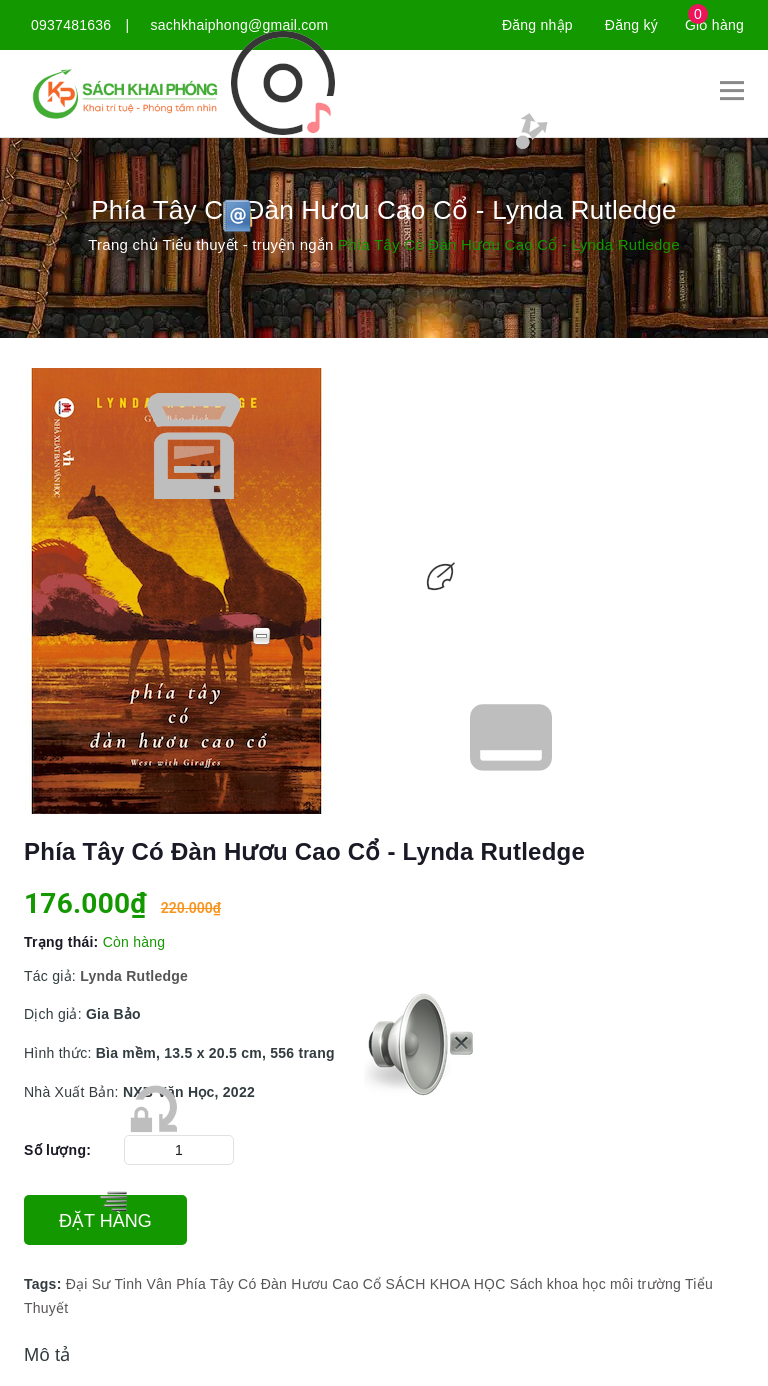  I want to click on align text to the right margin, so click(113, 1201).